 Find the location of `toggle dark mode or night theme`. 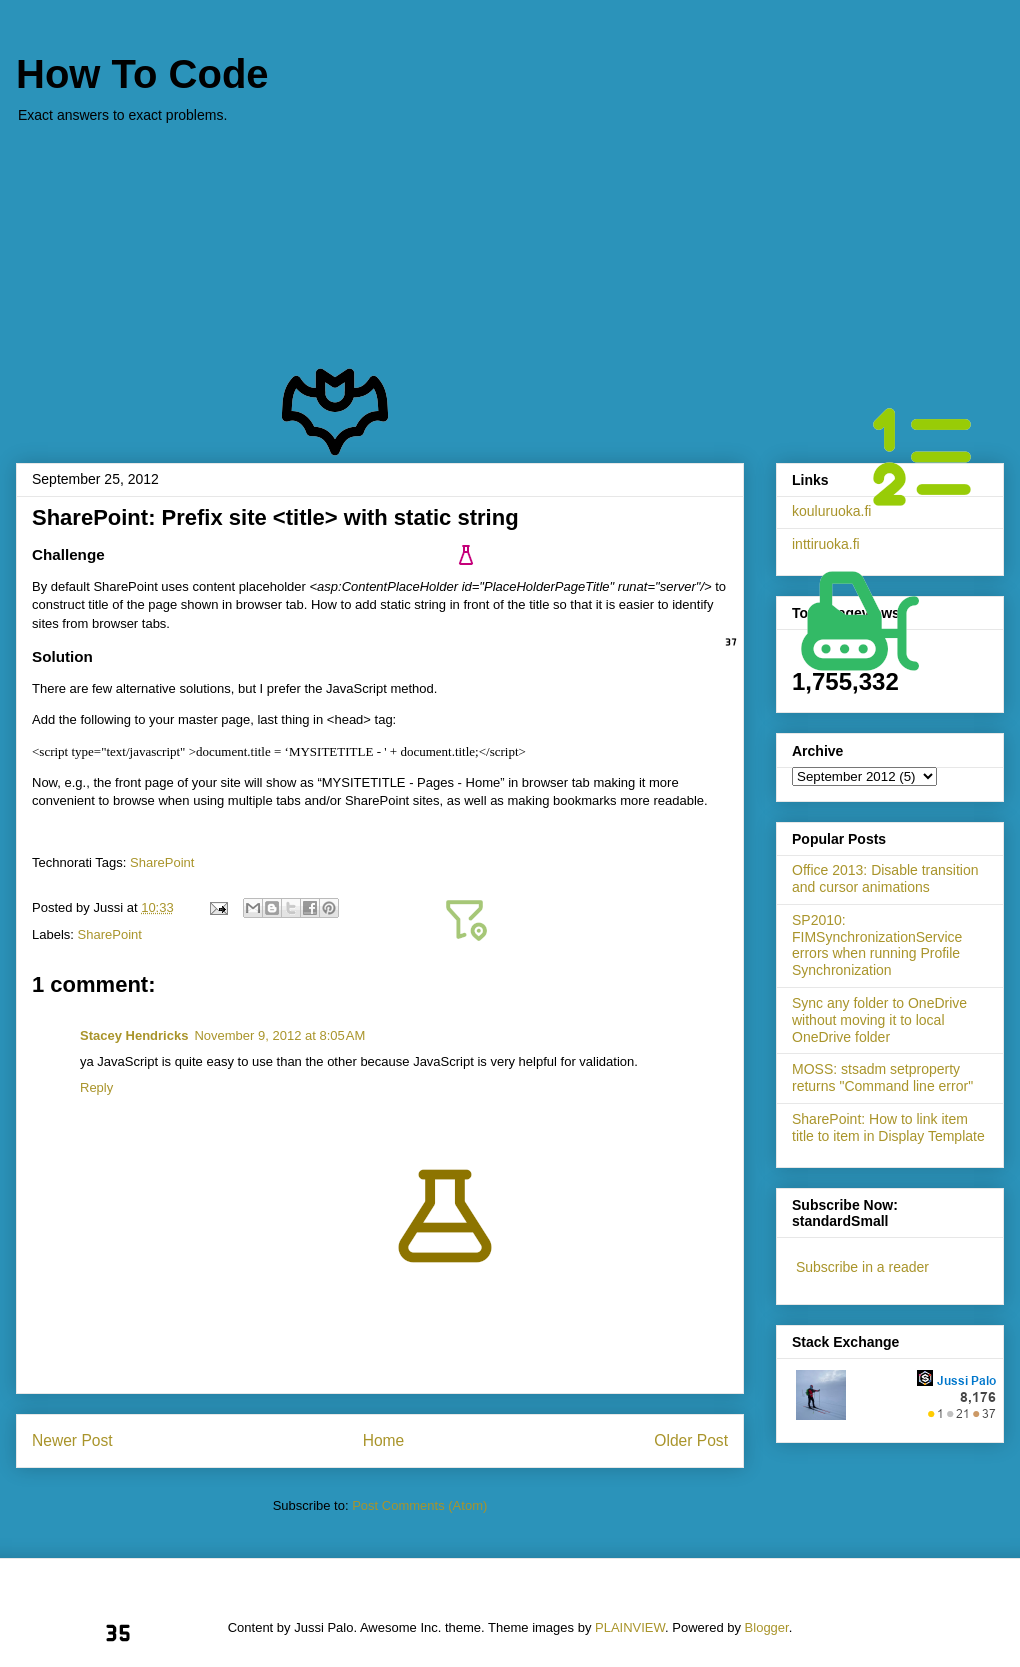

toggle dark mode or night theme is located at coordinates (335, 412).